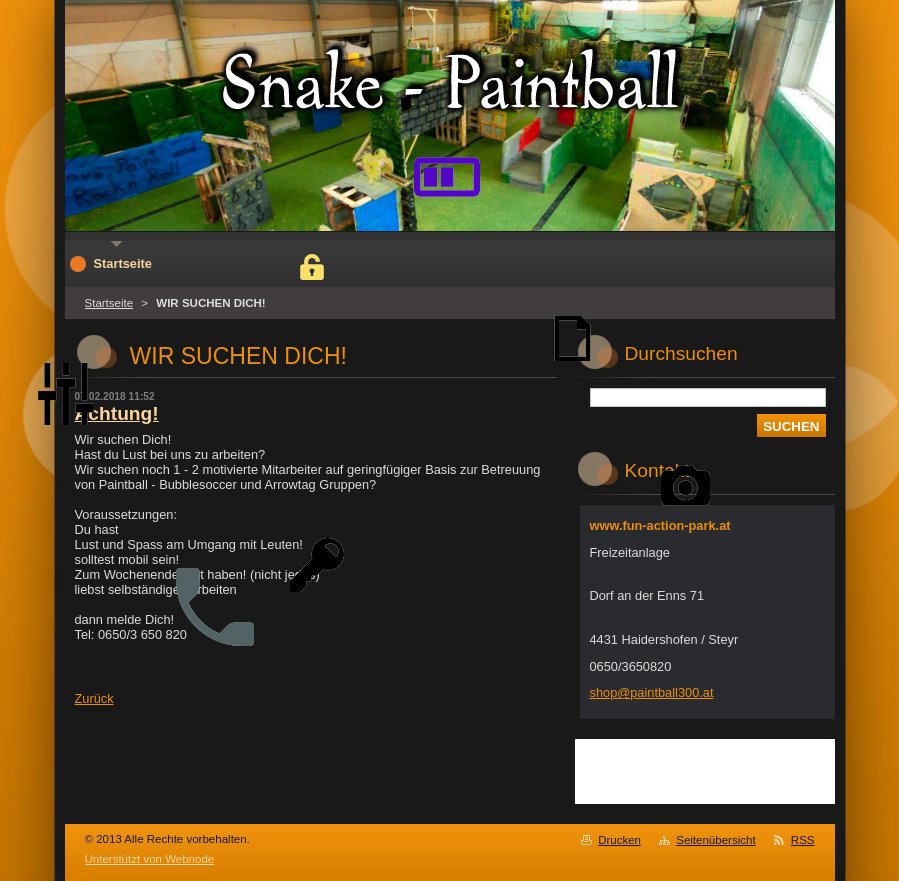  I want to click on indicates battery at 50% charge, so click(447, 177).